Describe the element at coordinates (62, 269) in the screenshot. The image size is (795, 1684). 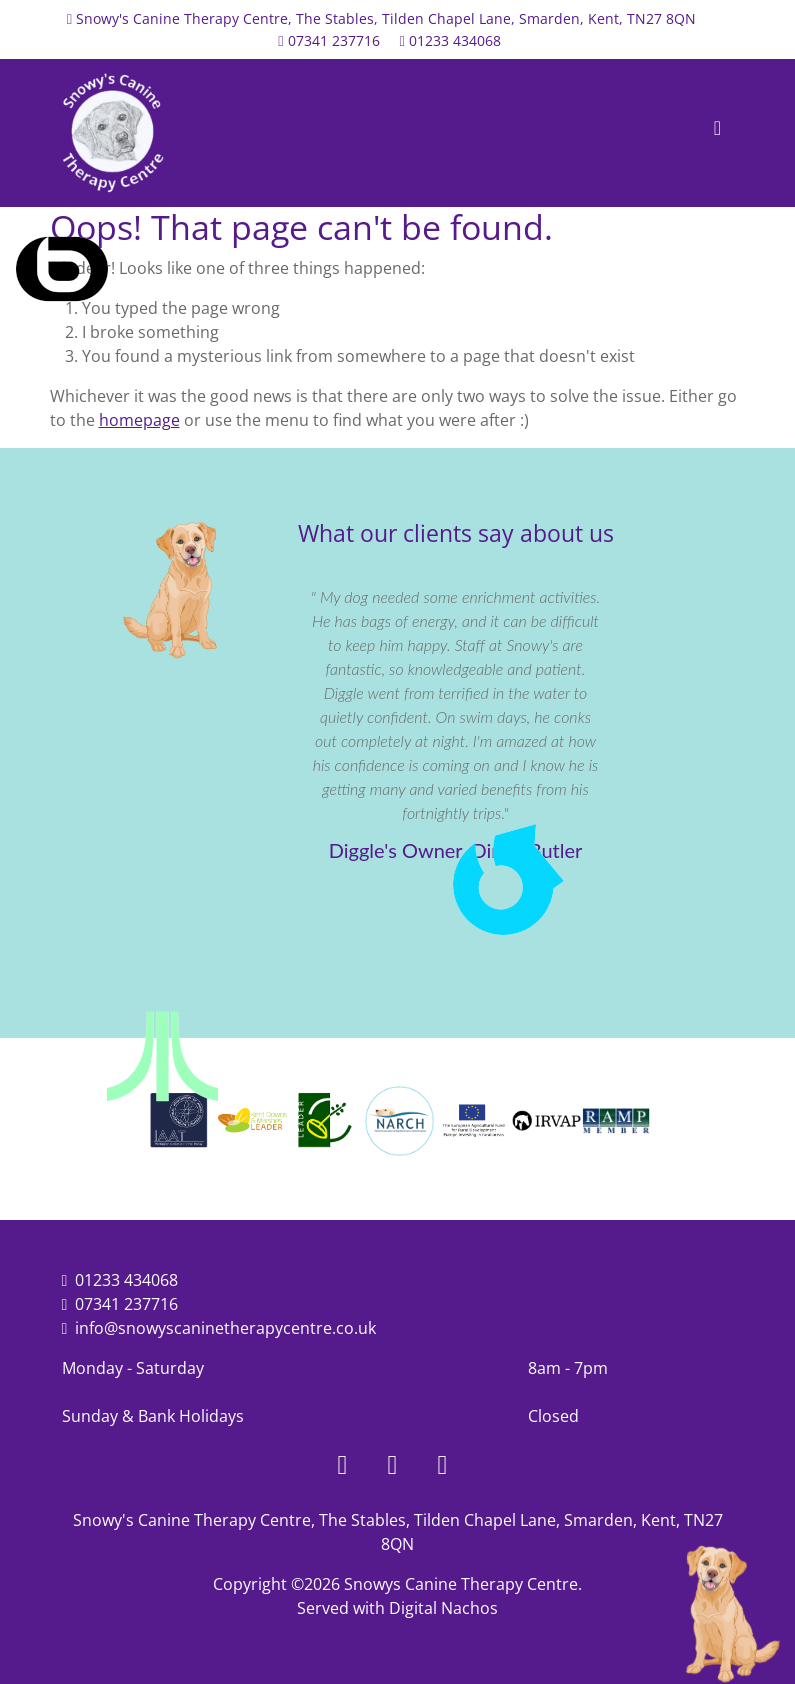
I see `boulanger brand logo` at that location.